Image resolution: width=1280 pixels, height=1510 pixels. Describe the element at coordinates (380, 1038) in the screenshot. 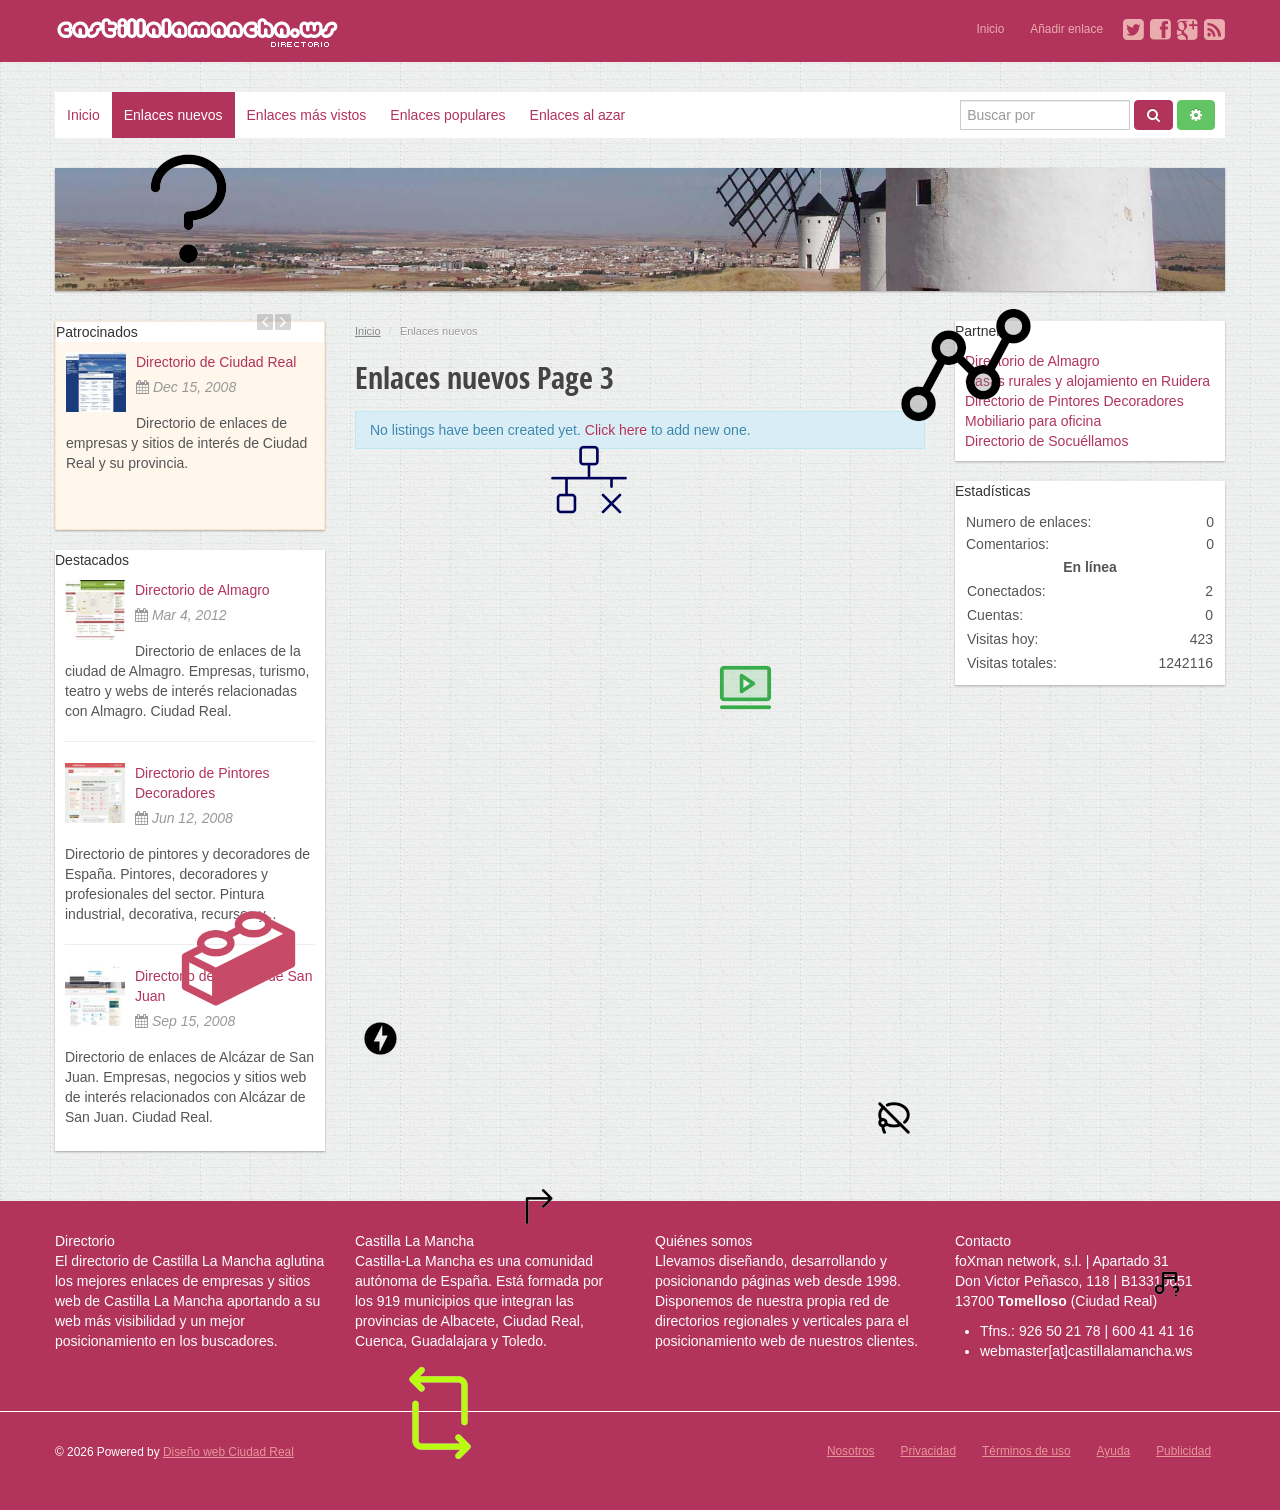

I see `indicates offline mode or cached content available` at that location.